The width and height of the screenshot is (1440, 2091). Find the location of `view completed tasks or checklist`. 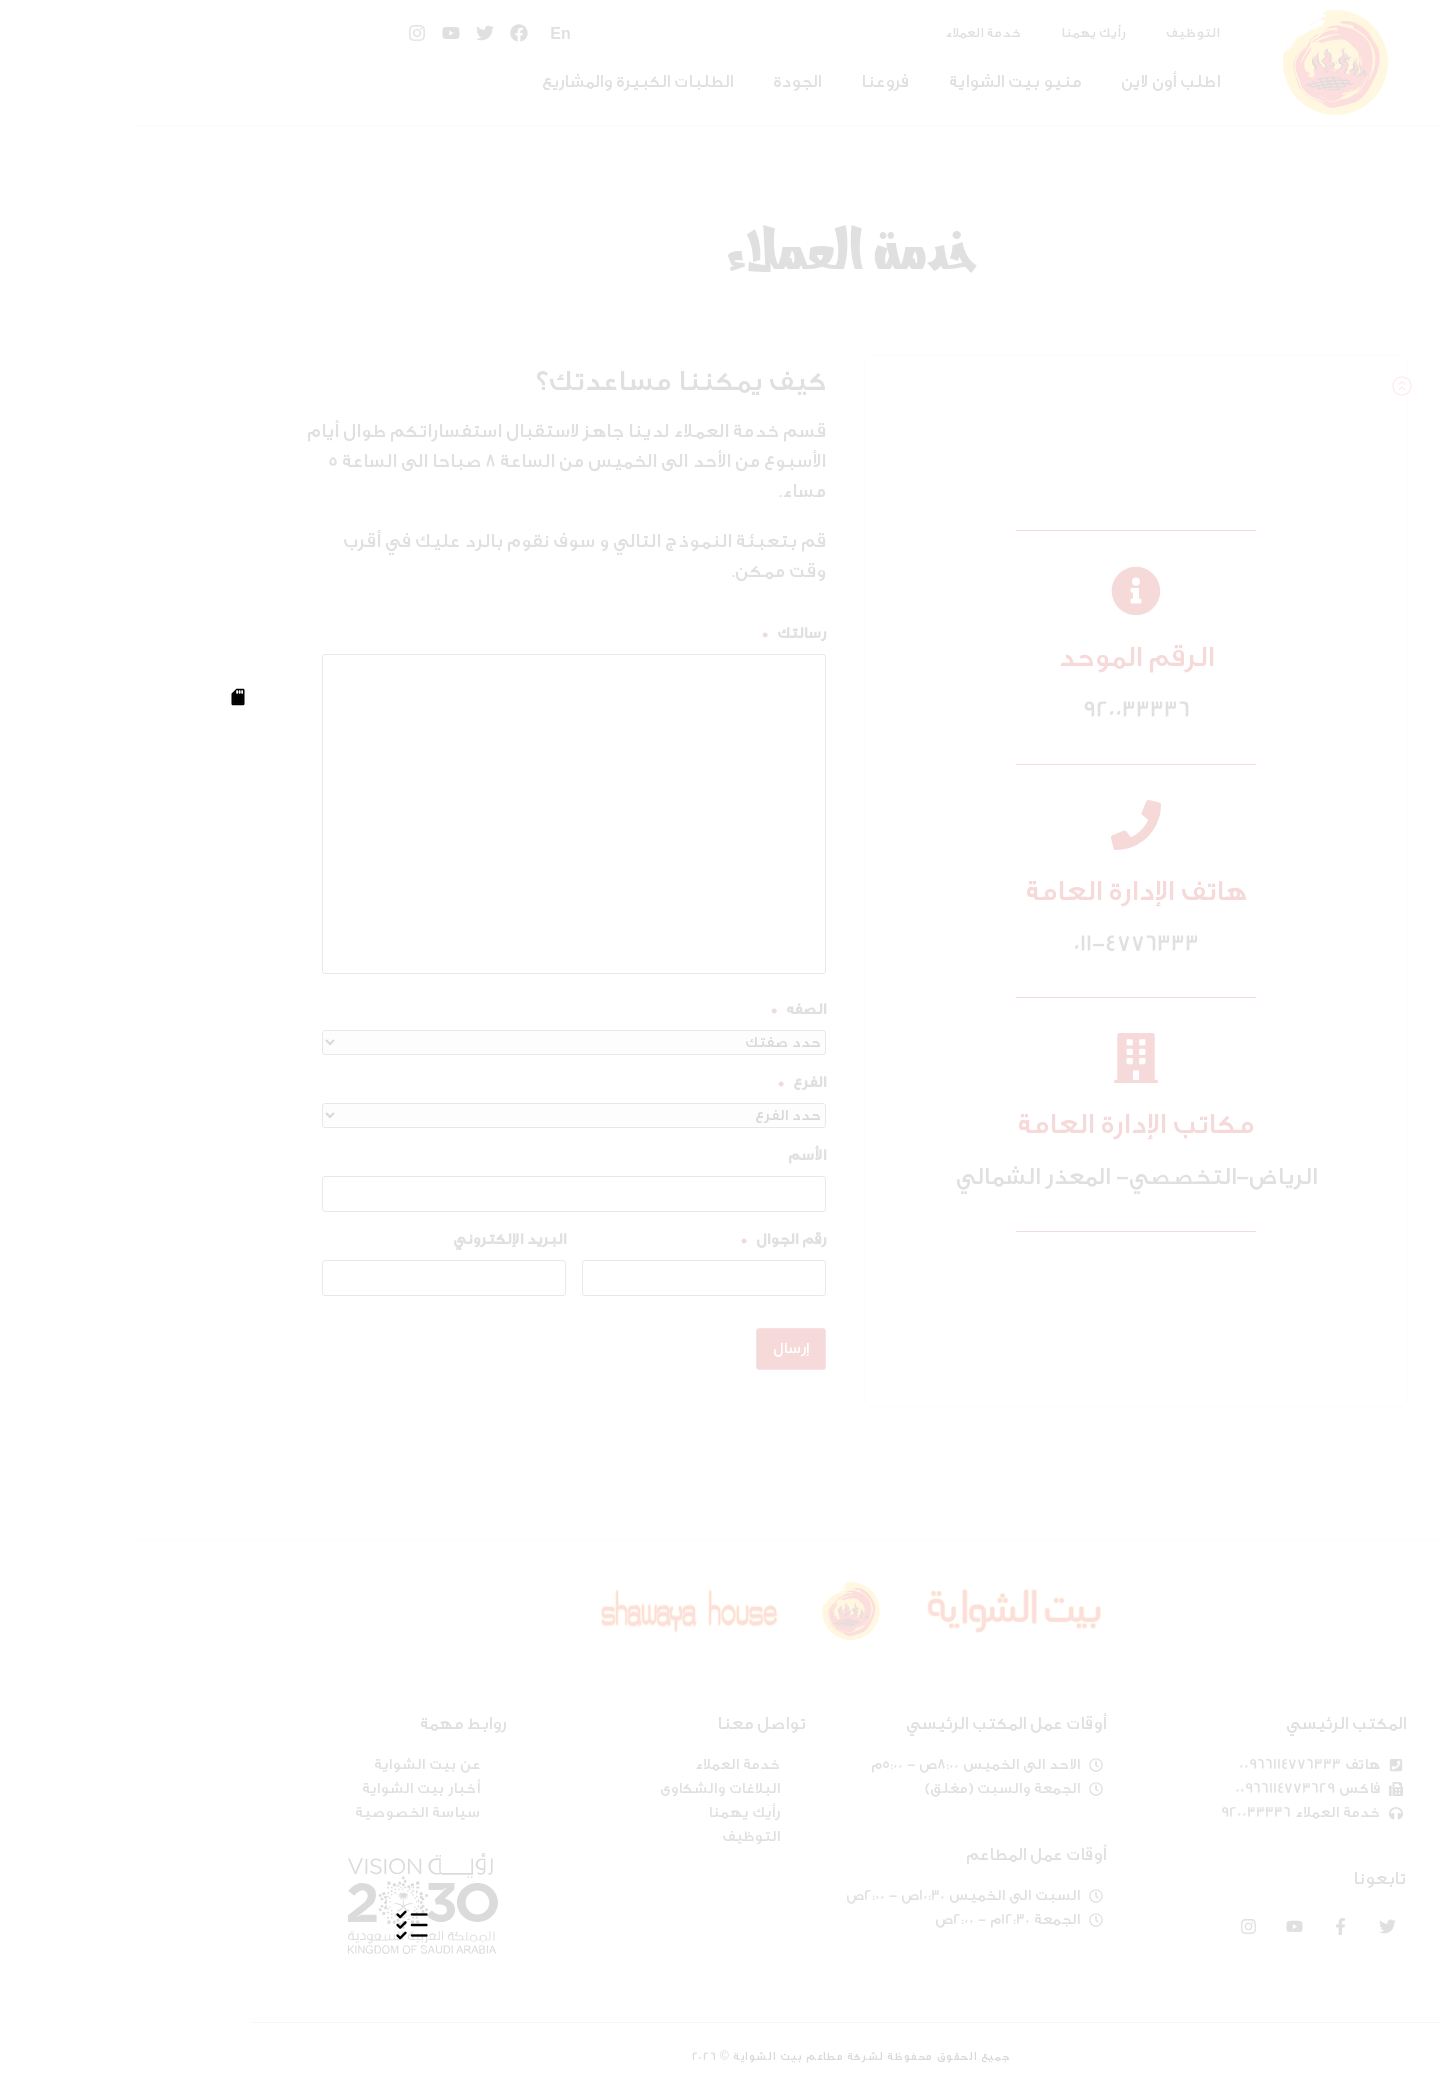

view completed tasks or checklist is located at coordinates (412, 1925).